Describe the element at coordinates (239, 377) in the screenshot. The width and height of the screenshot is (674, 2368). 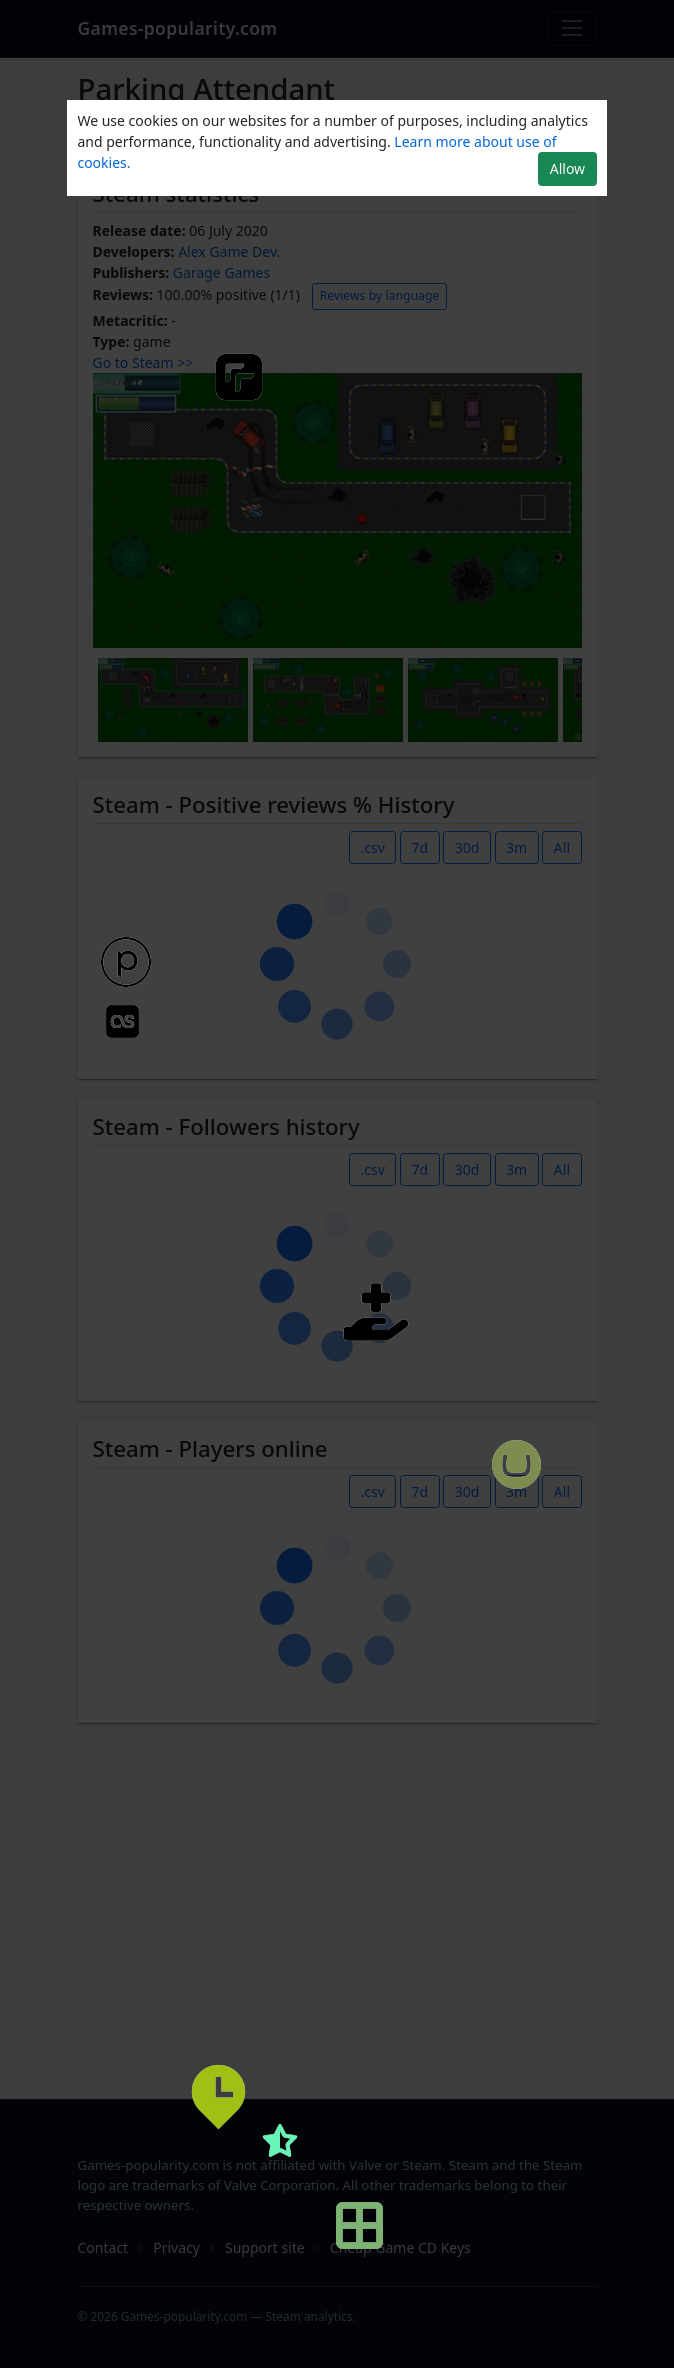
I see `red river brand logo` at that location.